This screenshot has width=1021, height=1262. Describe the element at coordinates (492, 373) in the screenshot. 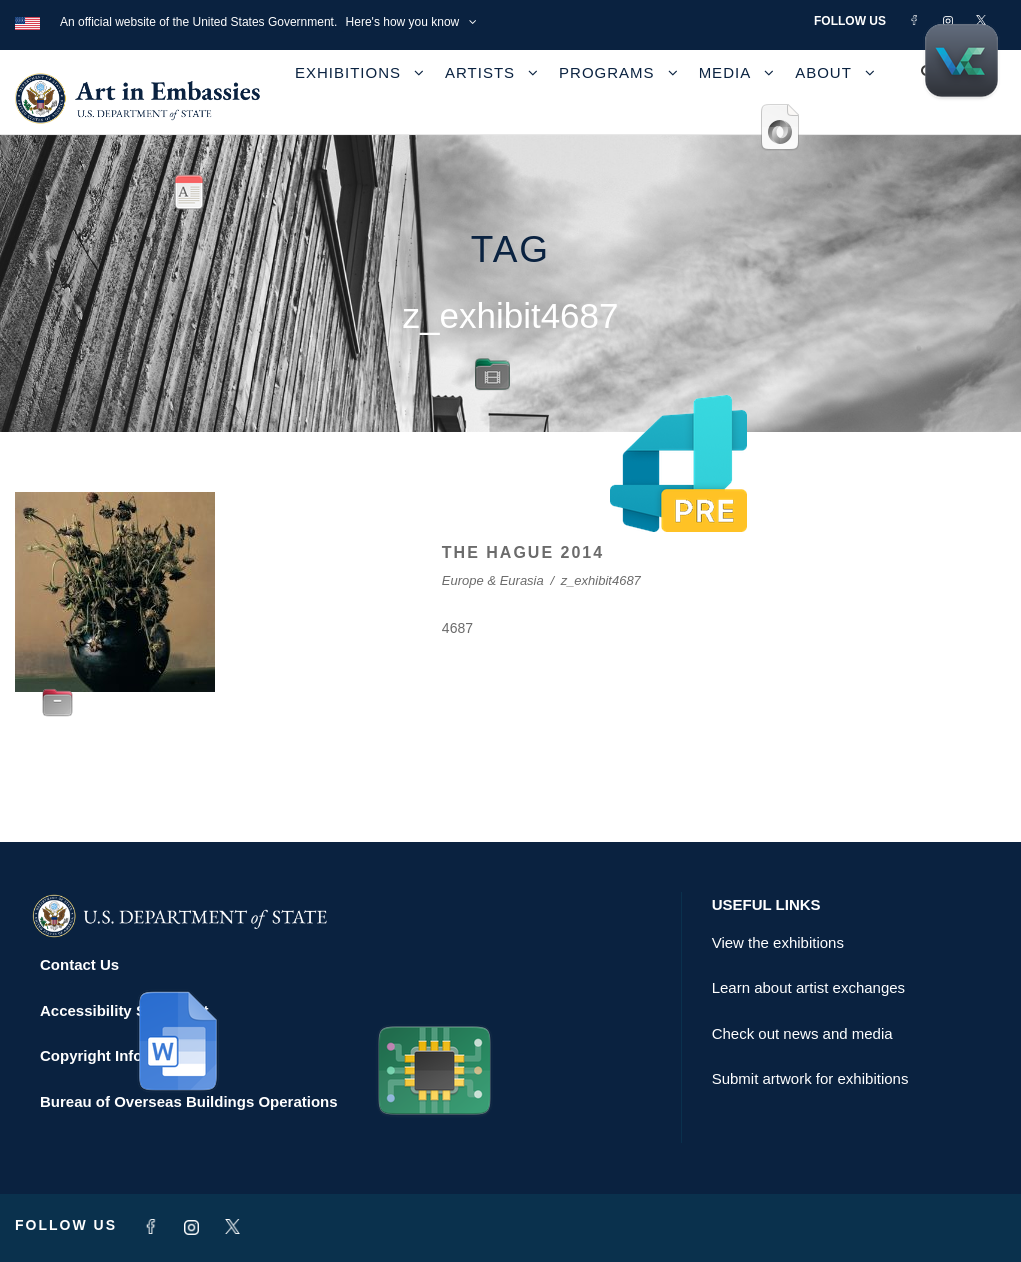

I see `open your videos folder` at that location.